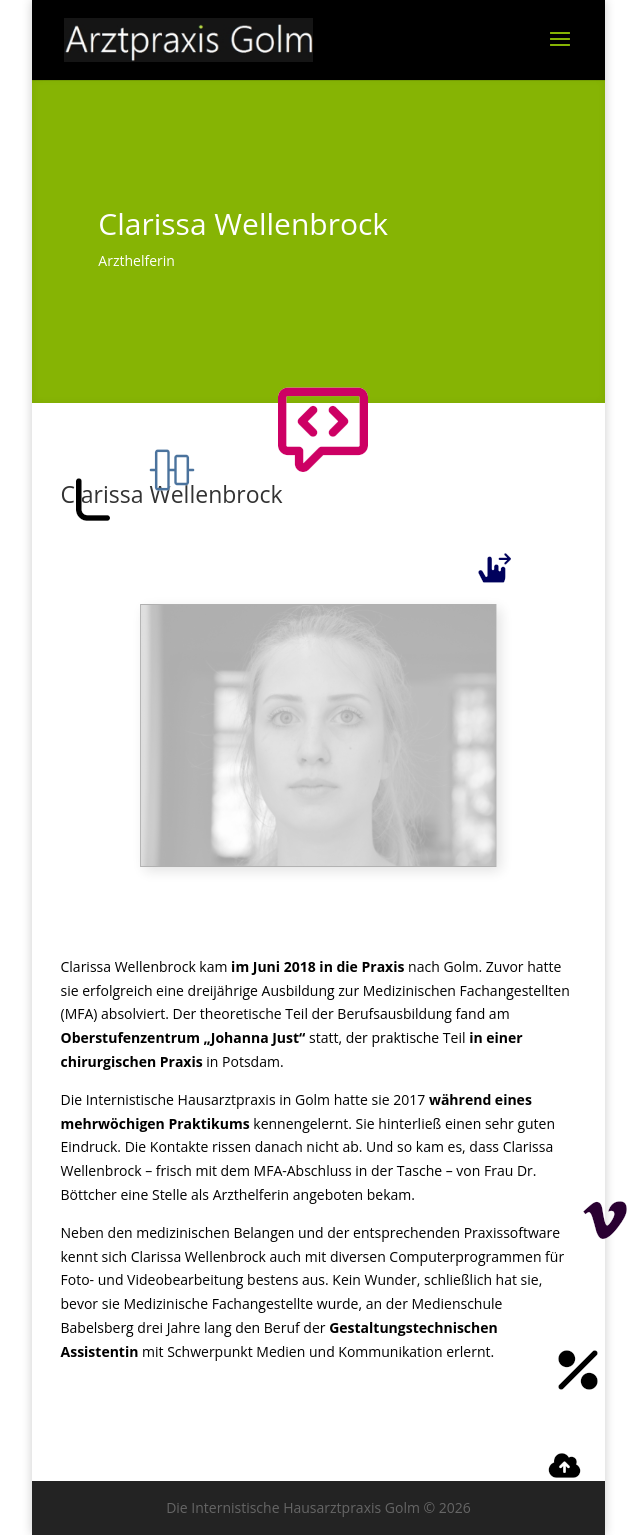 The width and height of the screenshot is (637, 1535). I want to click on view discount or sale pricing, so click(578, 1370).